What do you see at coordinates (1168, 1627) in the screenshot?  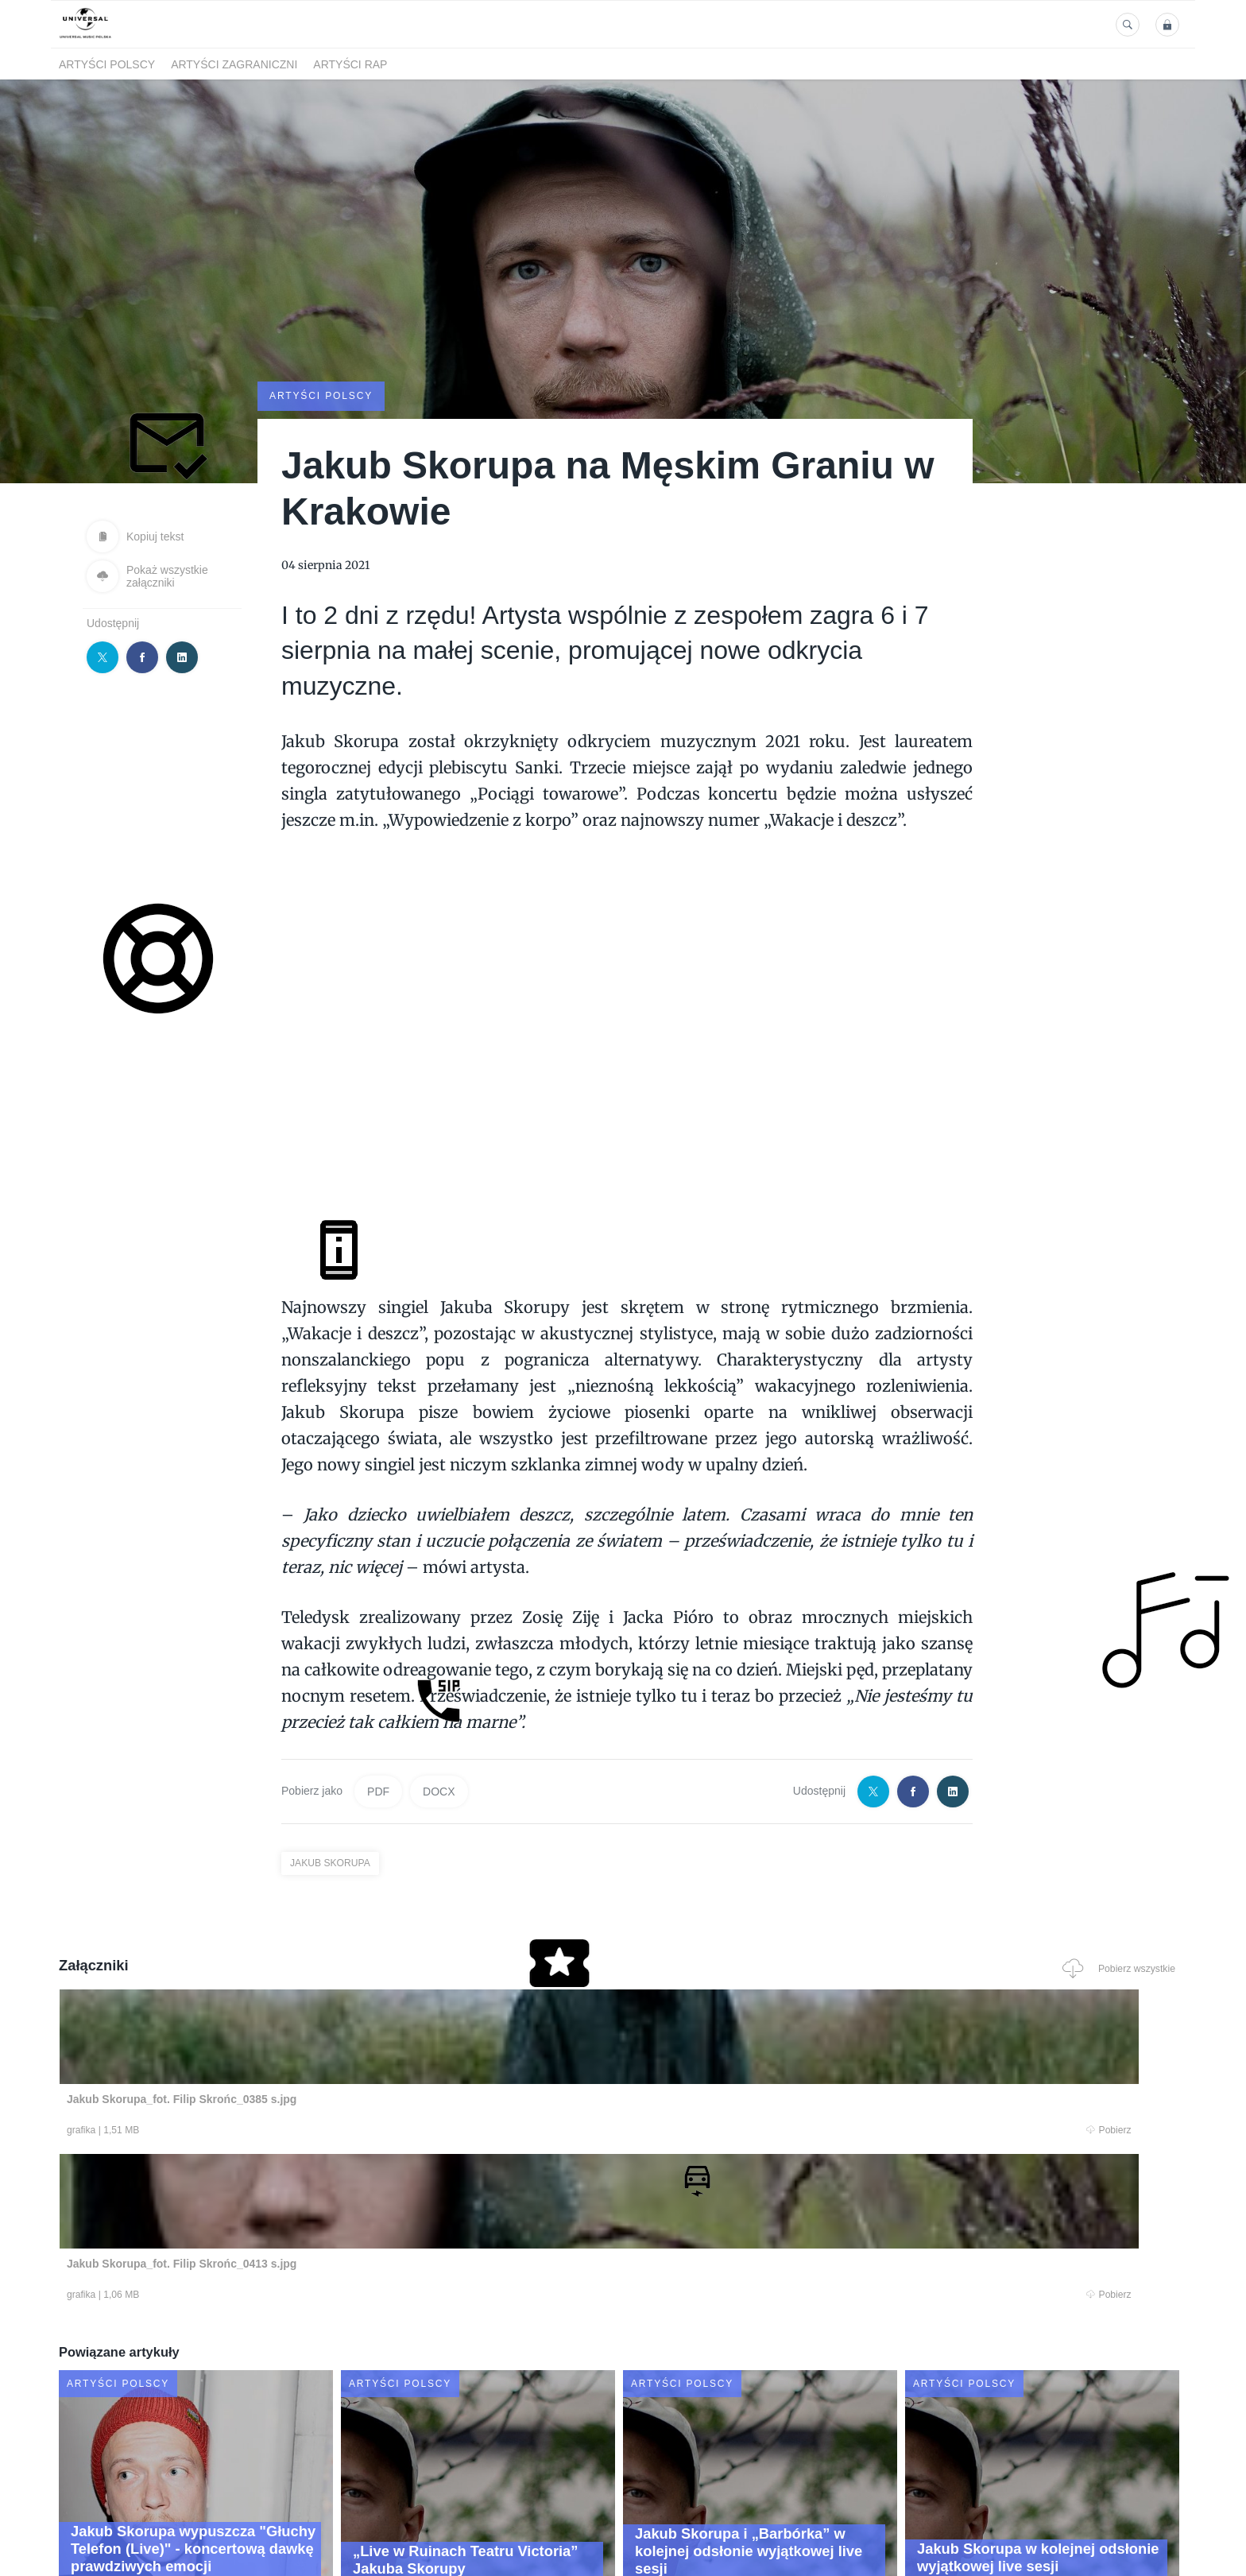 I see `remove a song from your playlist` at bounding box center [1168, 1627].